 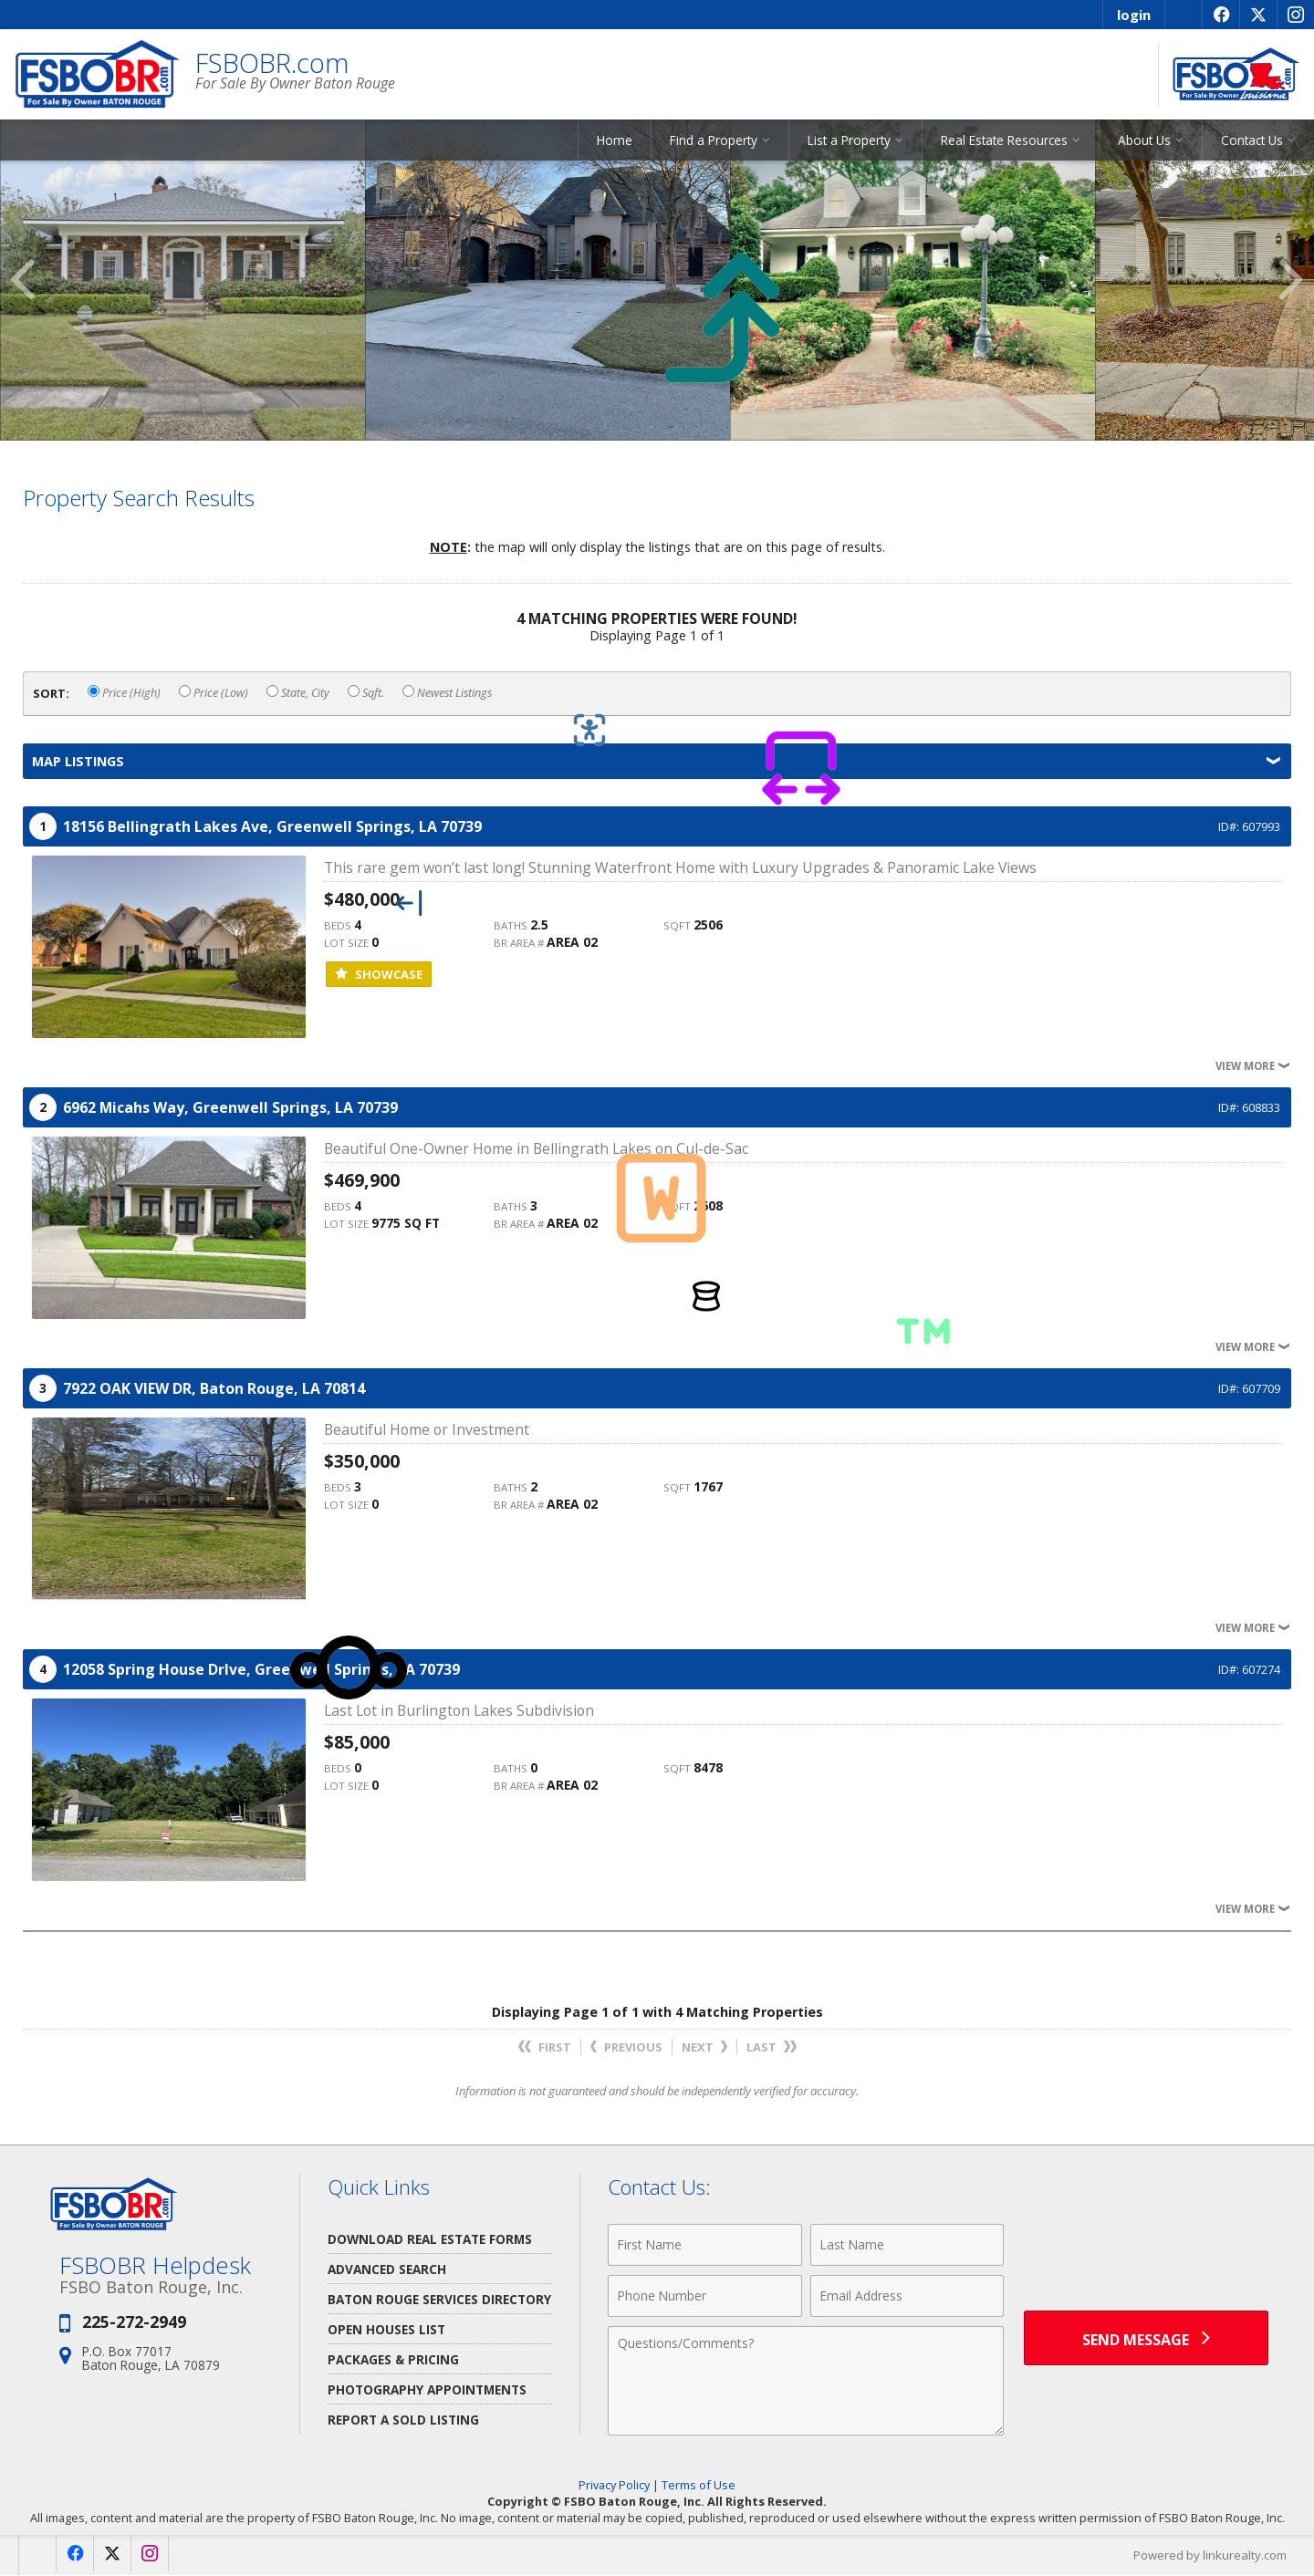 What do you see at coordinates (706, 1296) in the screenshot?
I see `diabolo toy or juggling equipment icon` at bounding box center [706, 1296].